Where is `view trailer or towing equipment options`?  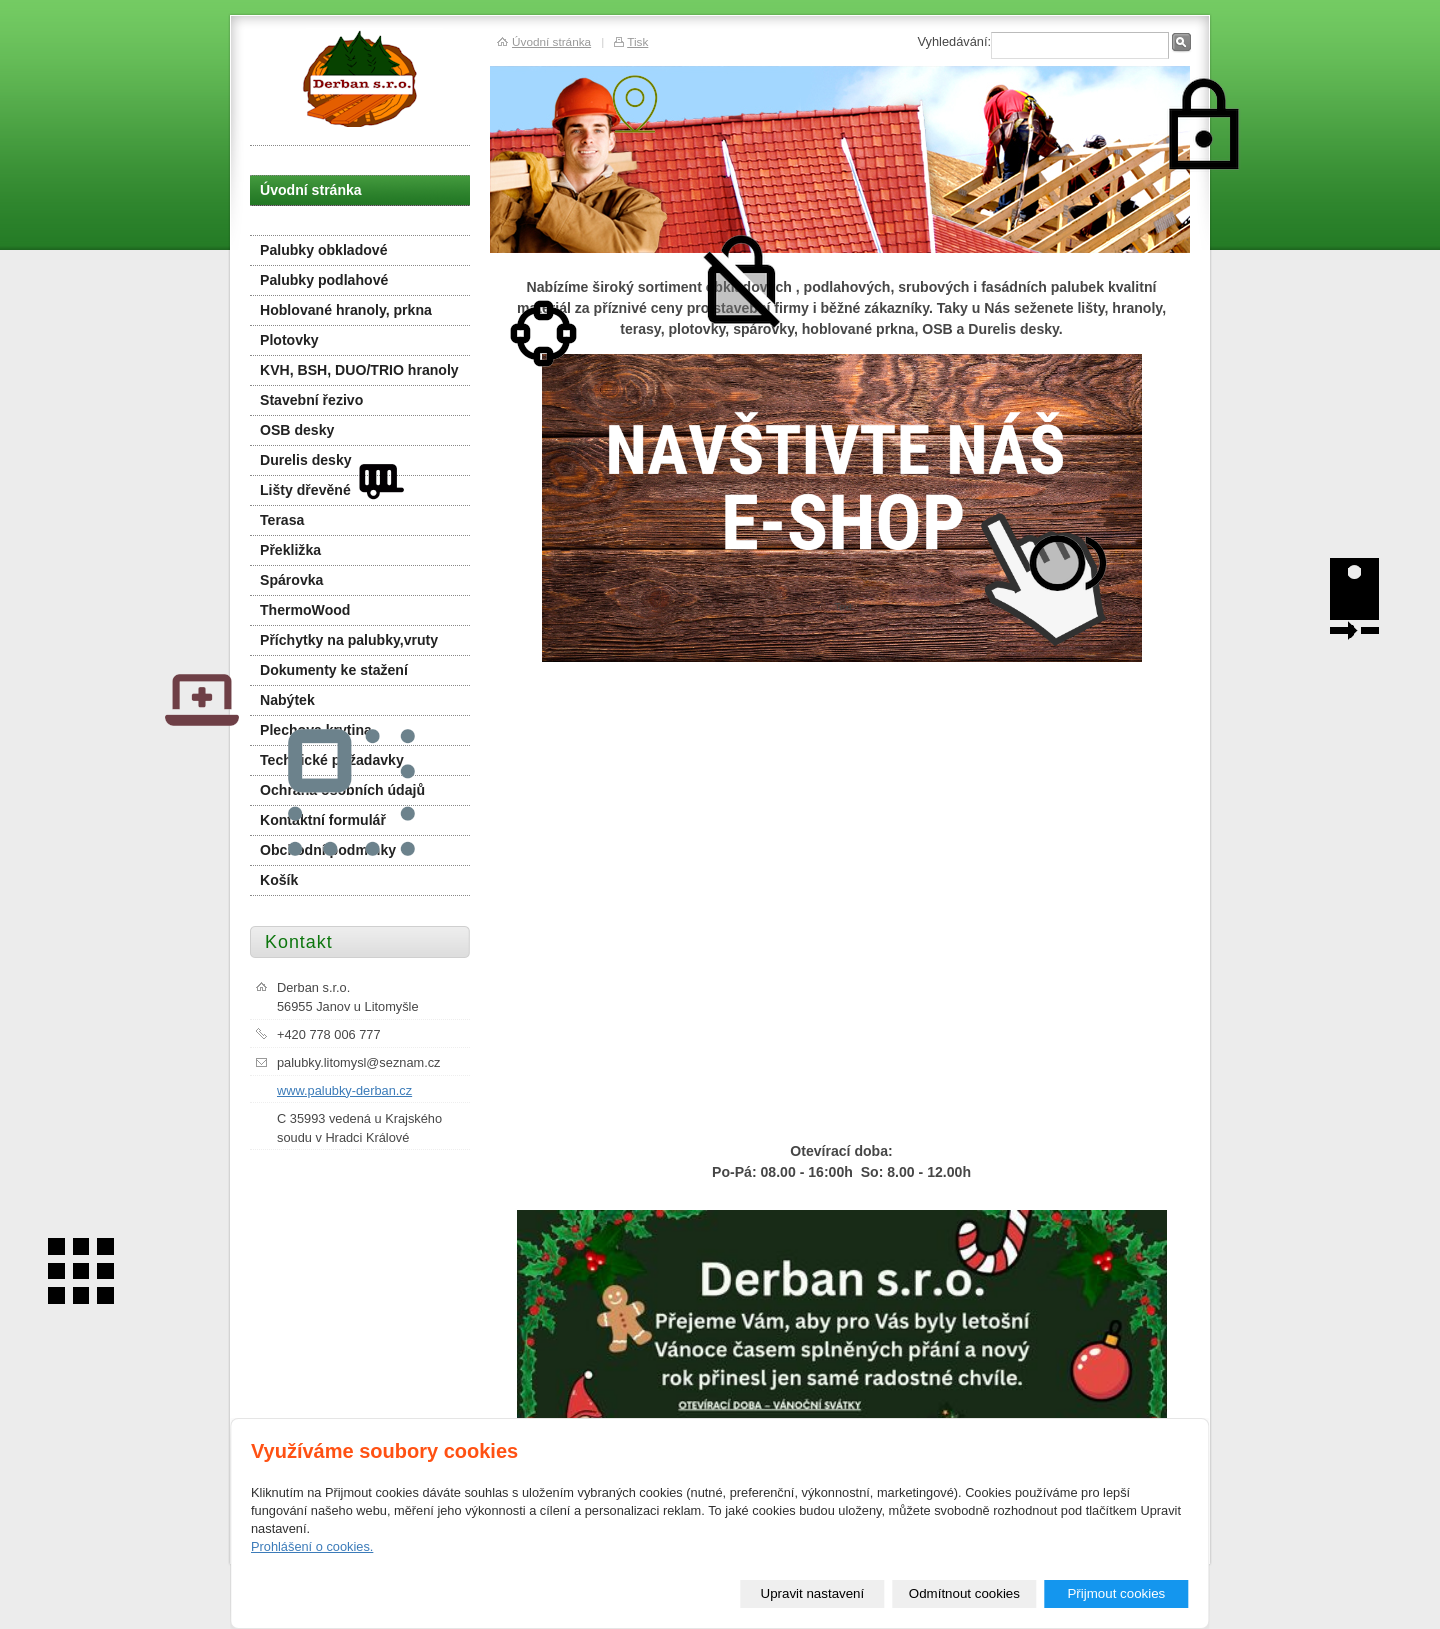 view trailer or towing equipment options is located at coordinates (380, 480).